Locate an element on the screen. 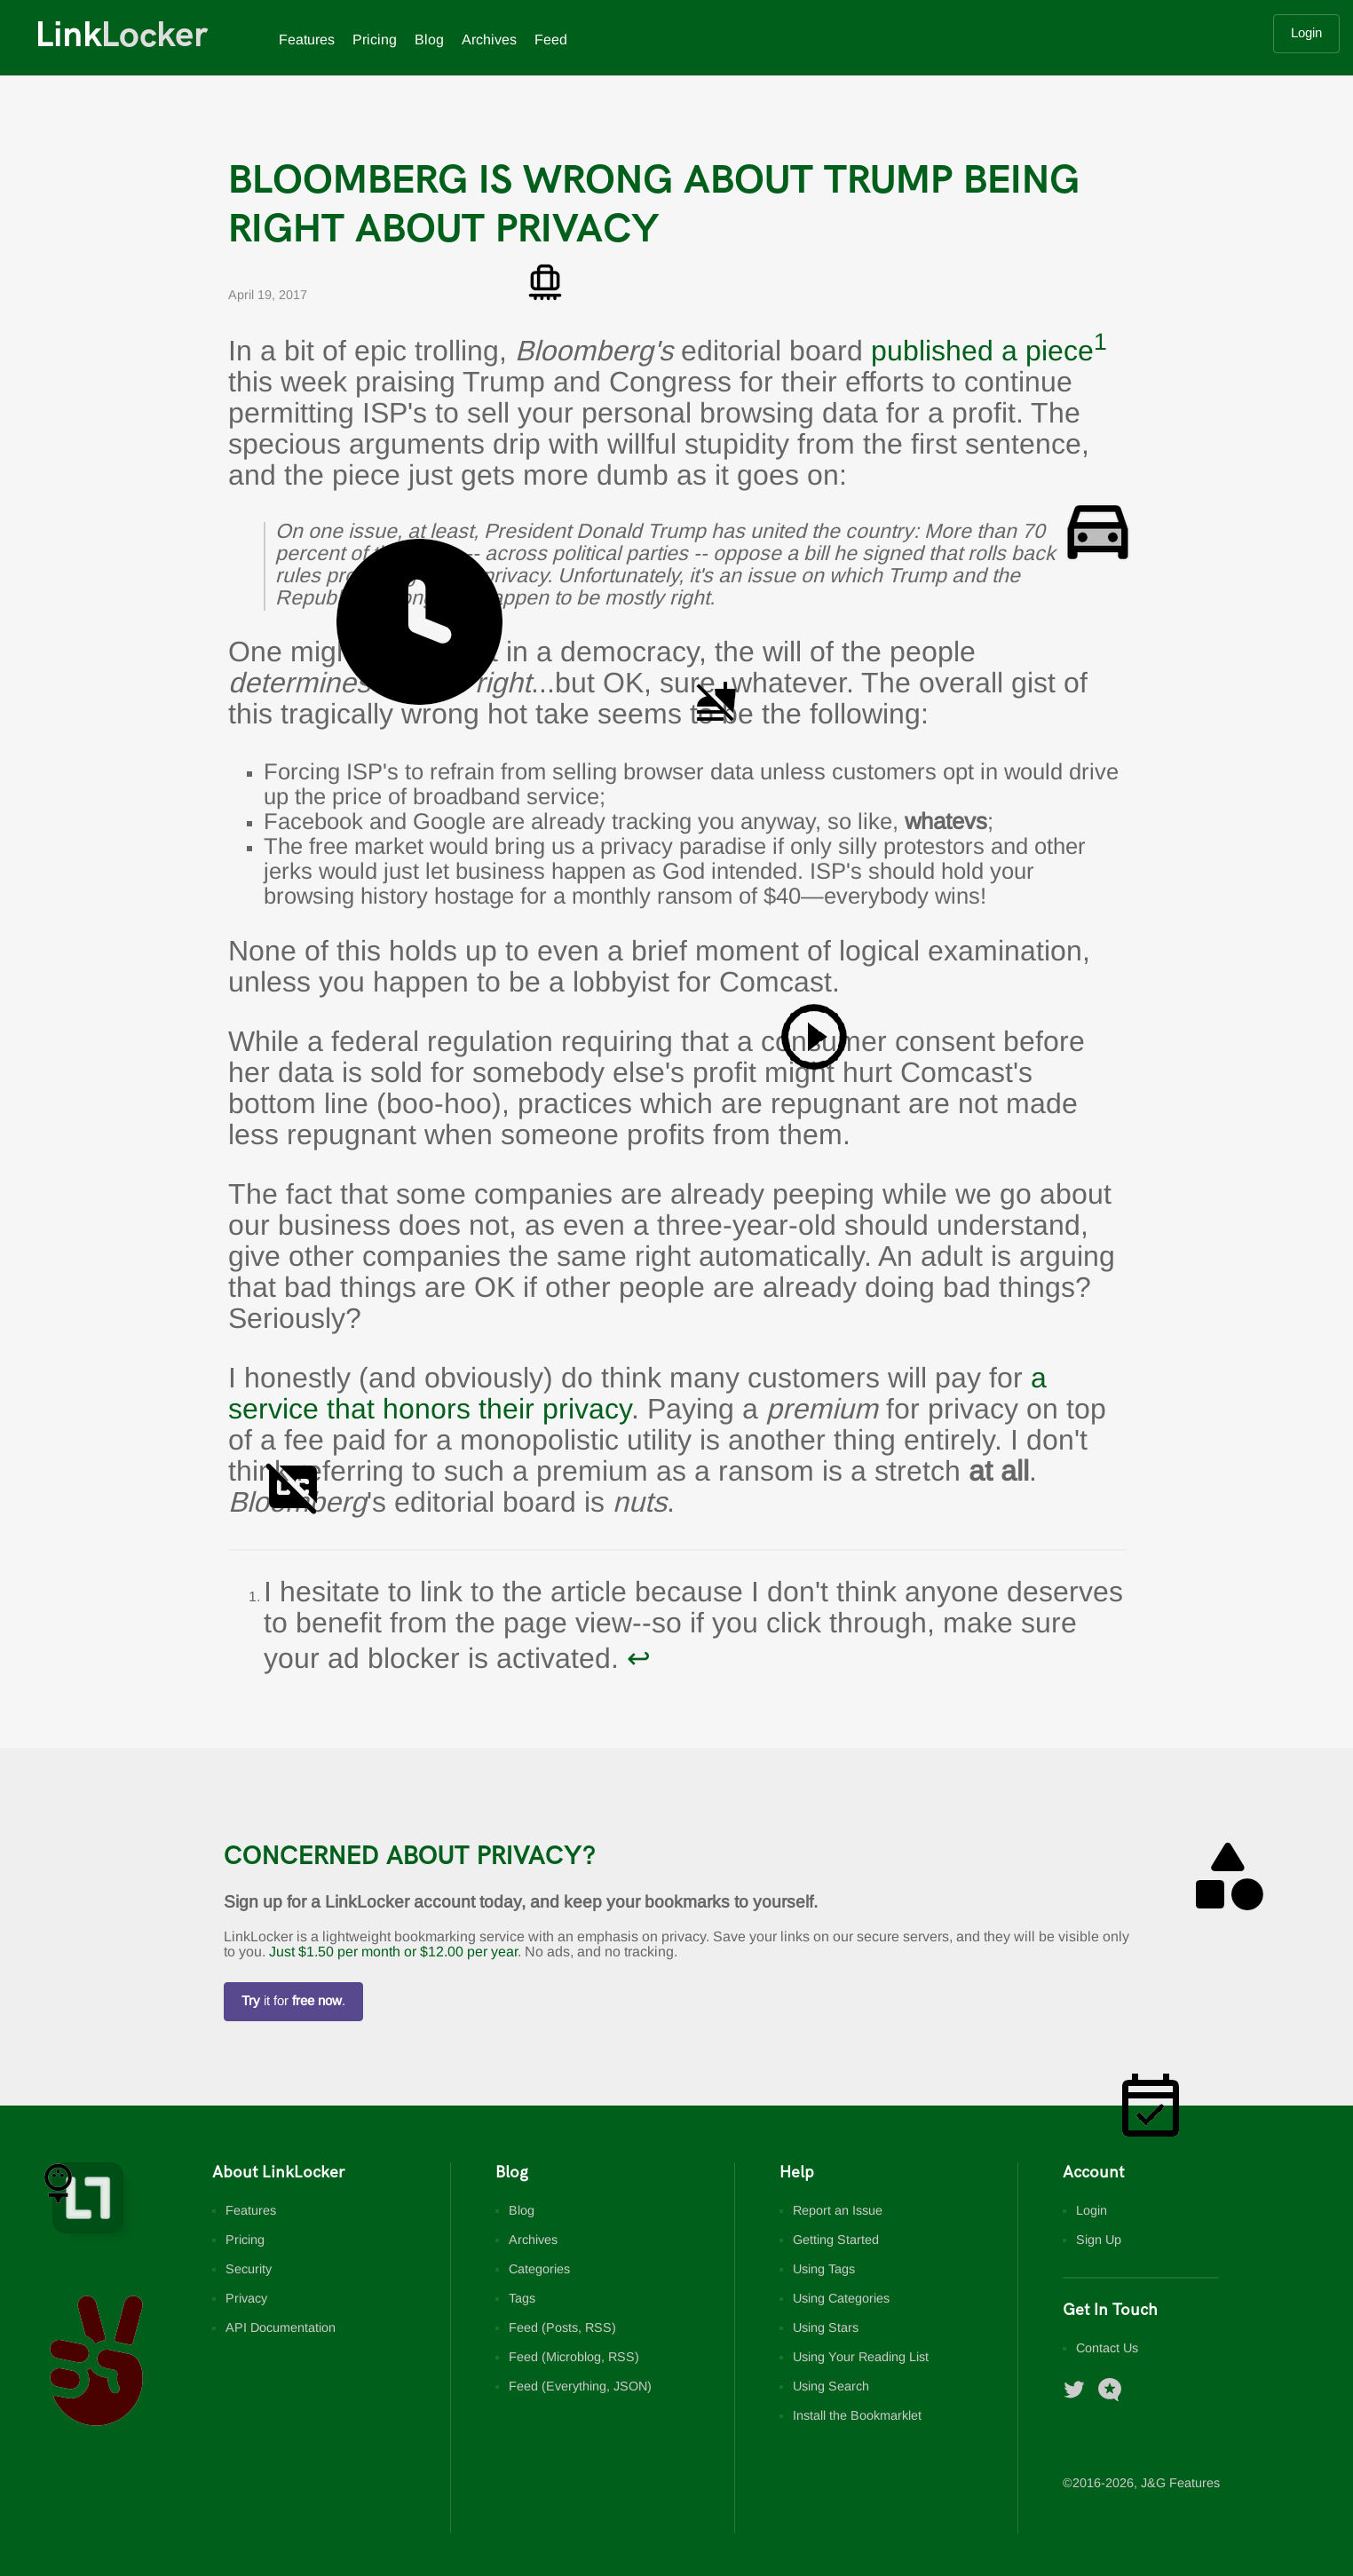  track baggage claim status is located at coordinates (545, 282).